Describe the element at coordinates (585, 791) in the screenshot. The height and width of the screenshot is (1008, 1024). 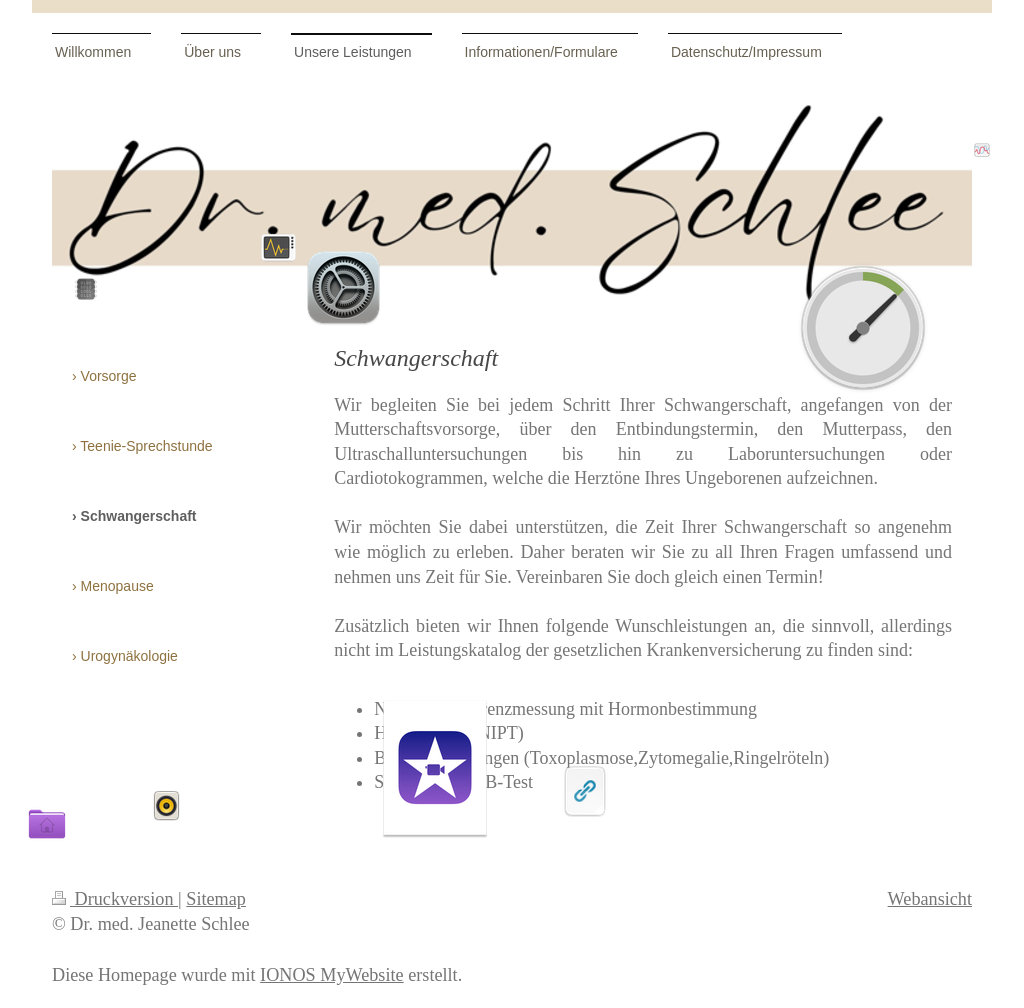
I see `a windows internet shortcut file` at that location.